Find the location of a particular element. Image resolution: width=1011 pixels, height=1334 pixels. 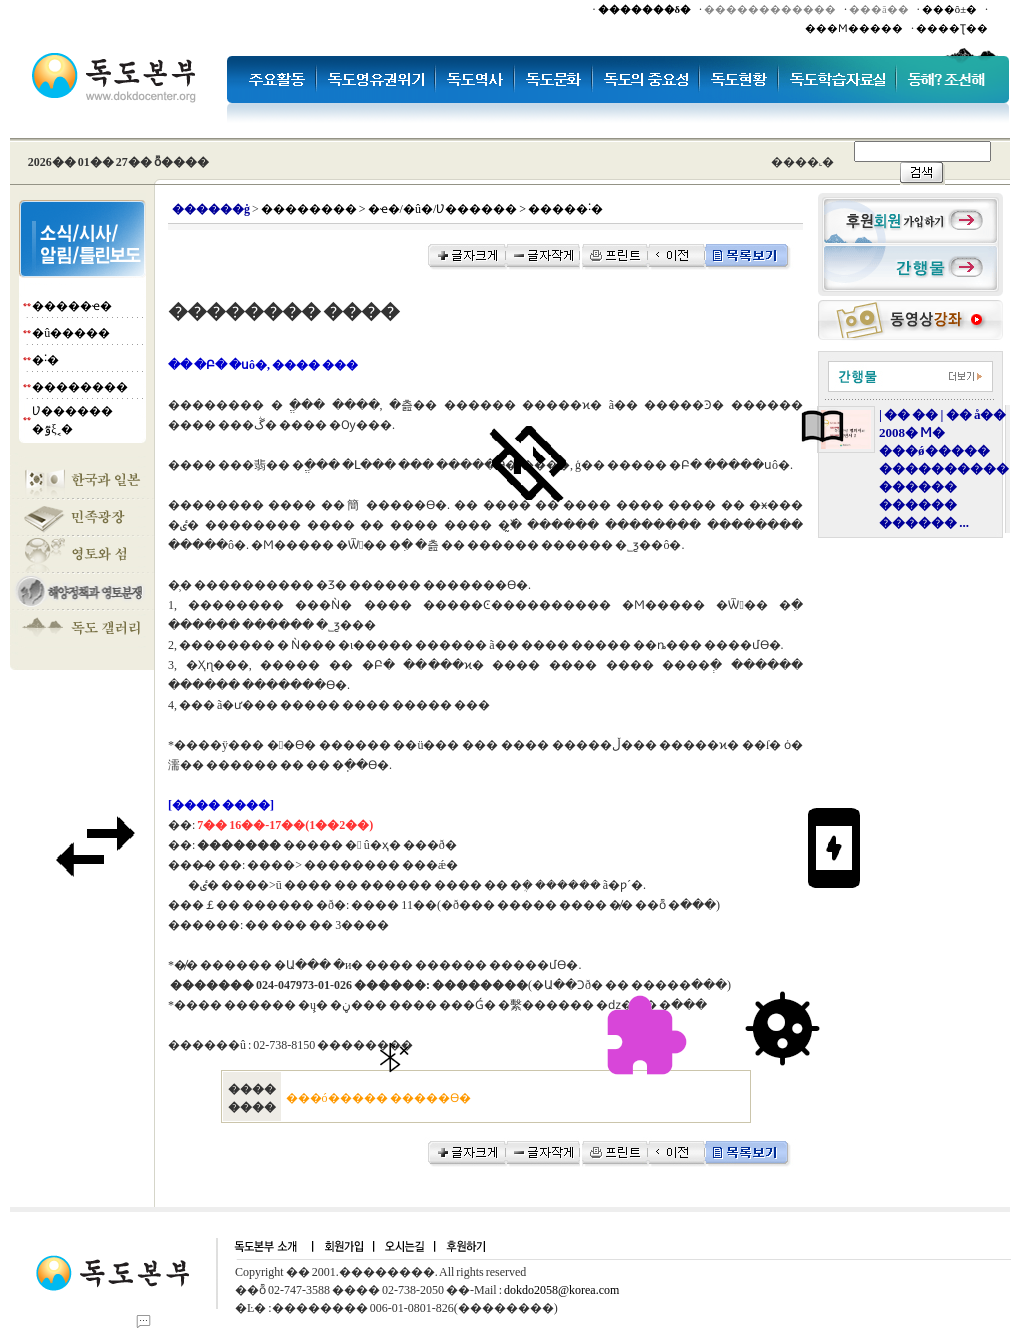

disable navigation or directions is located at coordinates (529, 463).